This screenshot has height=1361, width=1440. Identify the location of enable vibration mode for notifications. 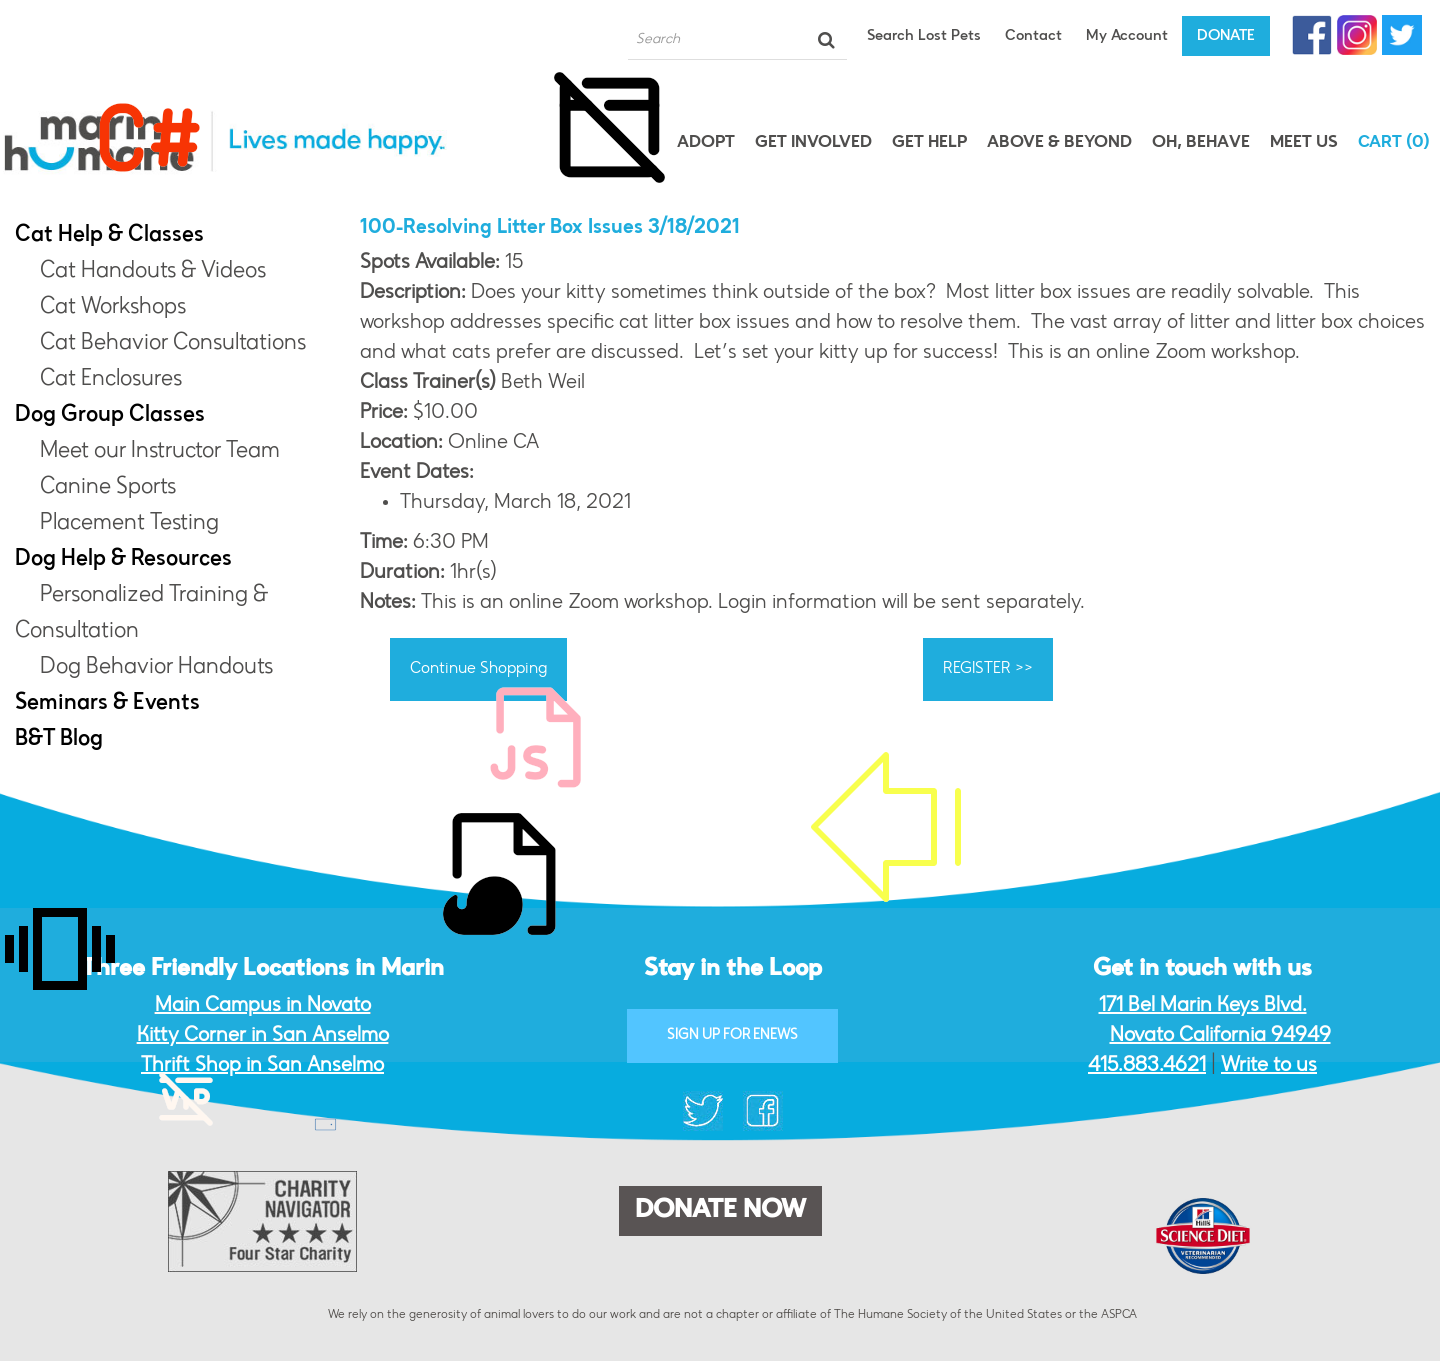
(60, 949).